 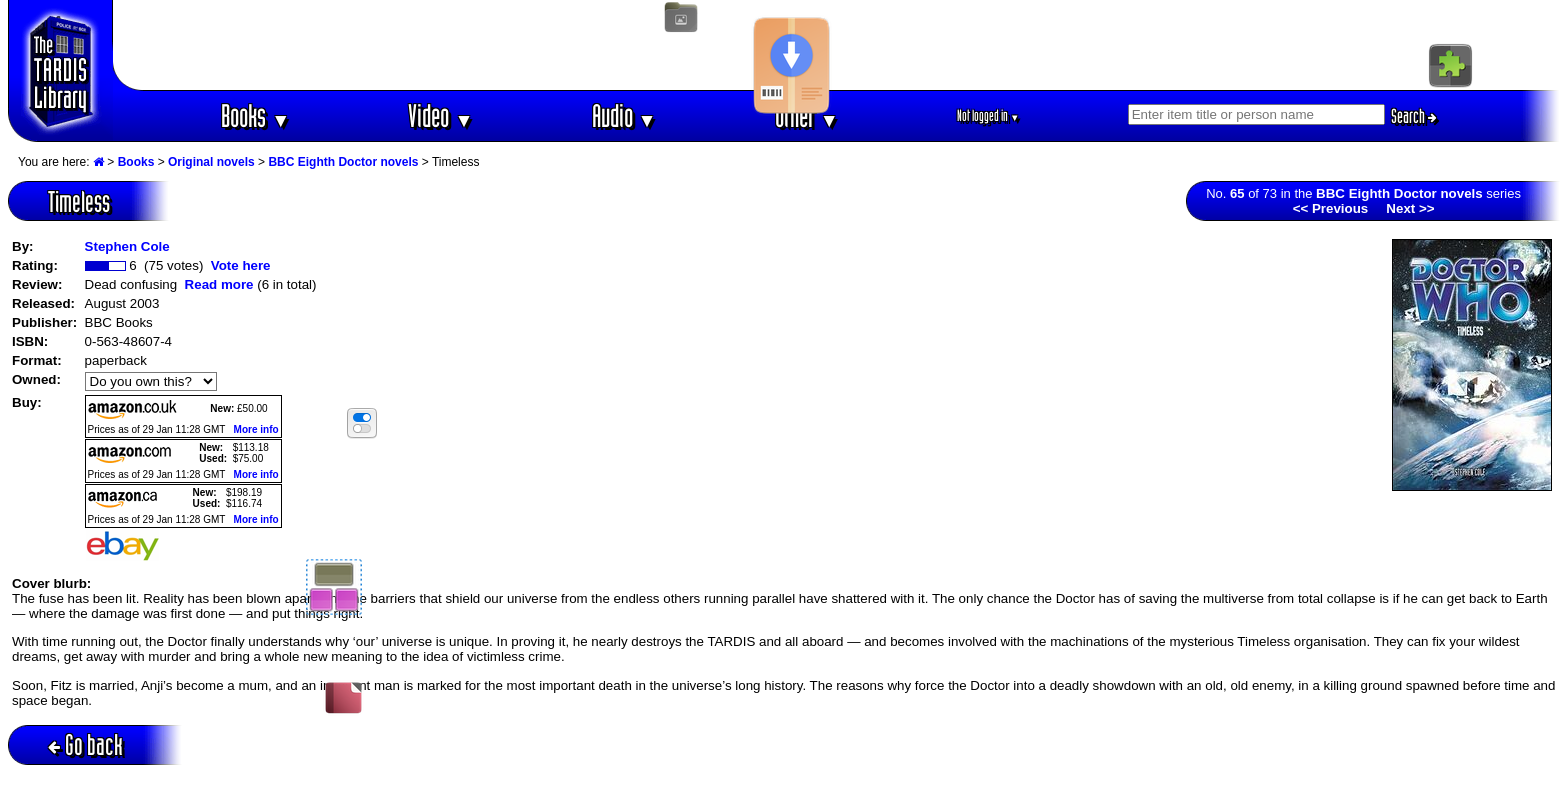 What do you see at coordinates (362, 423) in the screenshot?
I see `open gnome tweaks to customize system settings` at bounding box center [362, 423].